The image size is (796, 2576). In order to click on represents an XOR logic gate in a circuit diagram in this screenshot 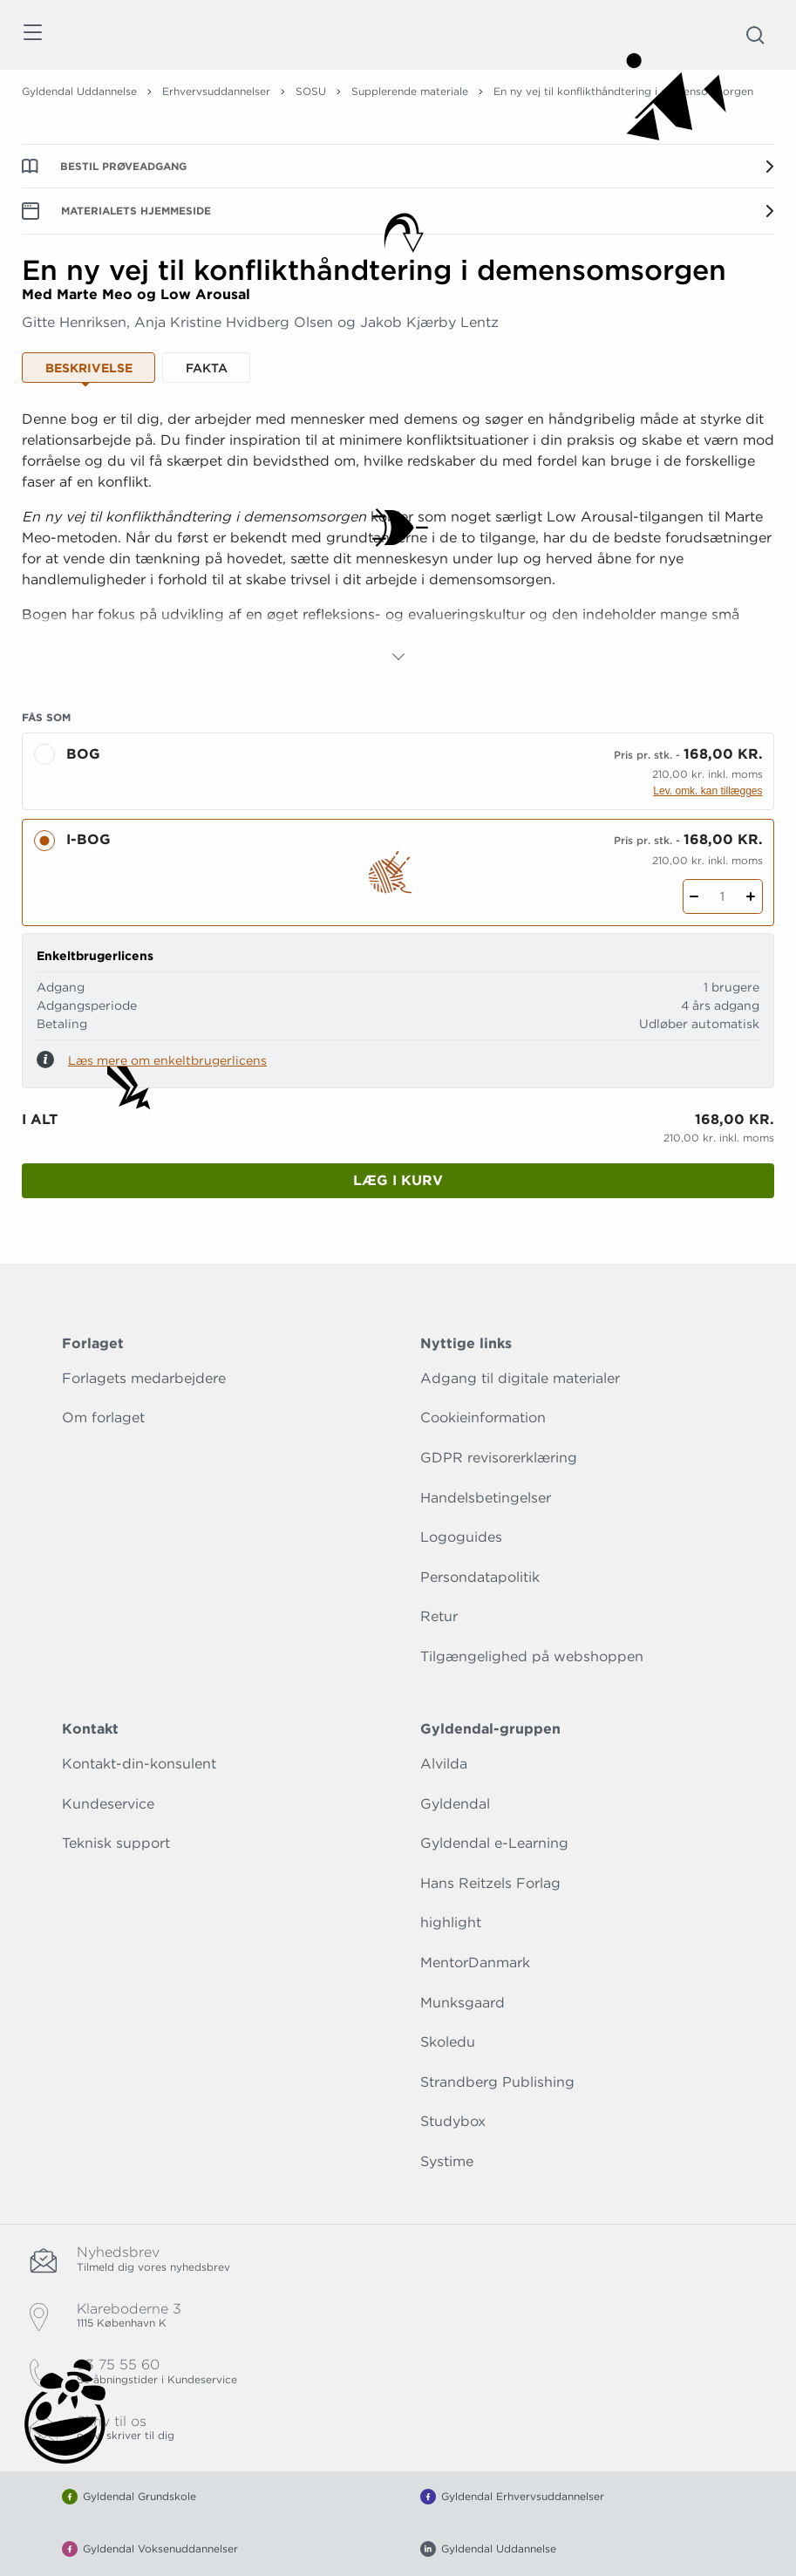, I will do `click(400, 528)`.